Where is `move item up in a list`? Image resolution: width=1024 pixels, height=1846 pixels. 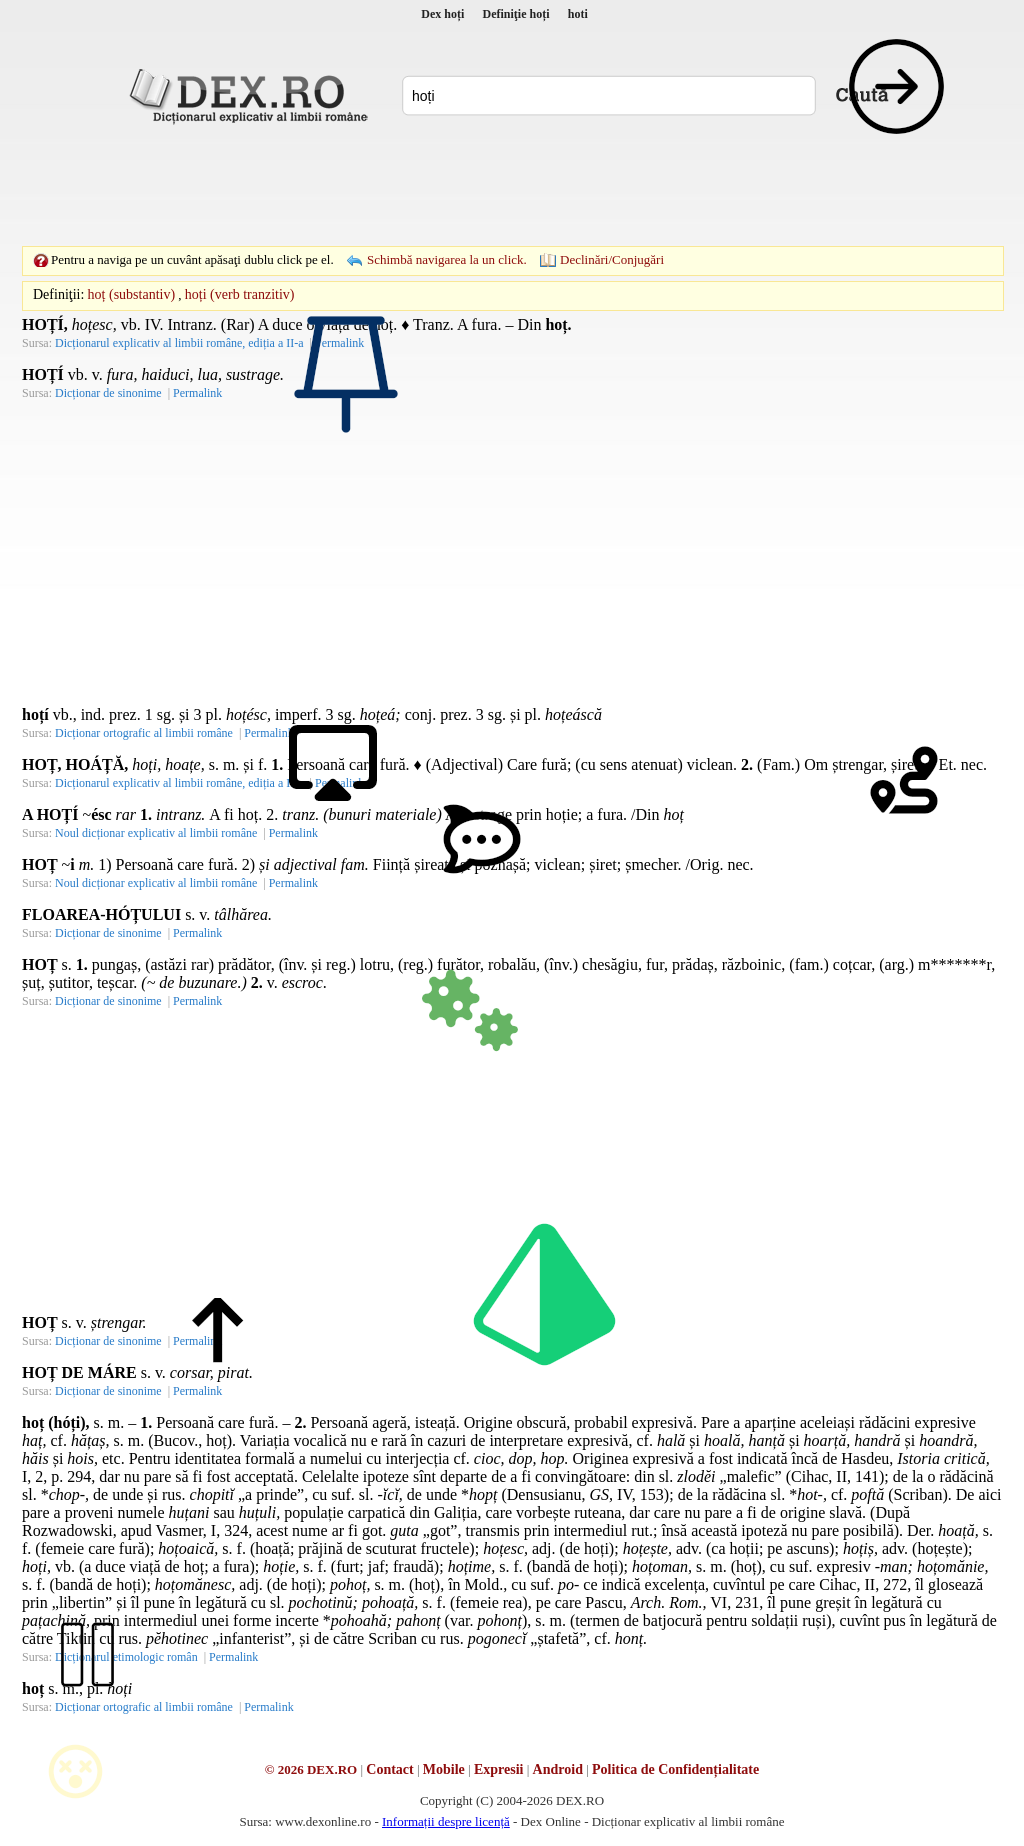 move item up in a list is located at coordinates (219, 1334).